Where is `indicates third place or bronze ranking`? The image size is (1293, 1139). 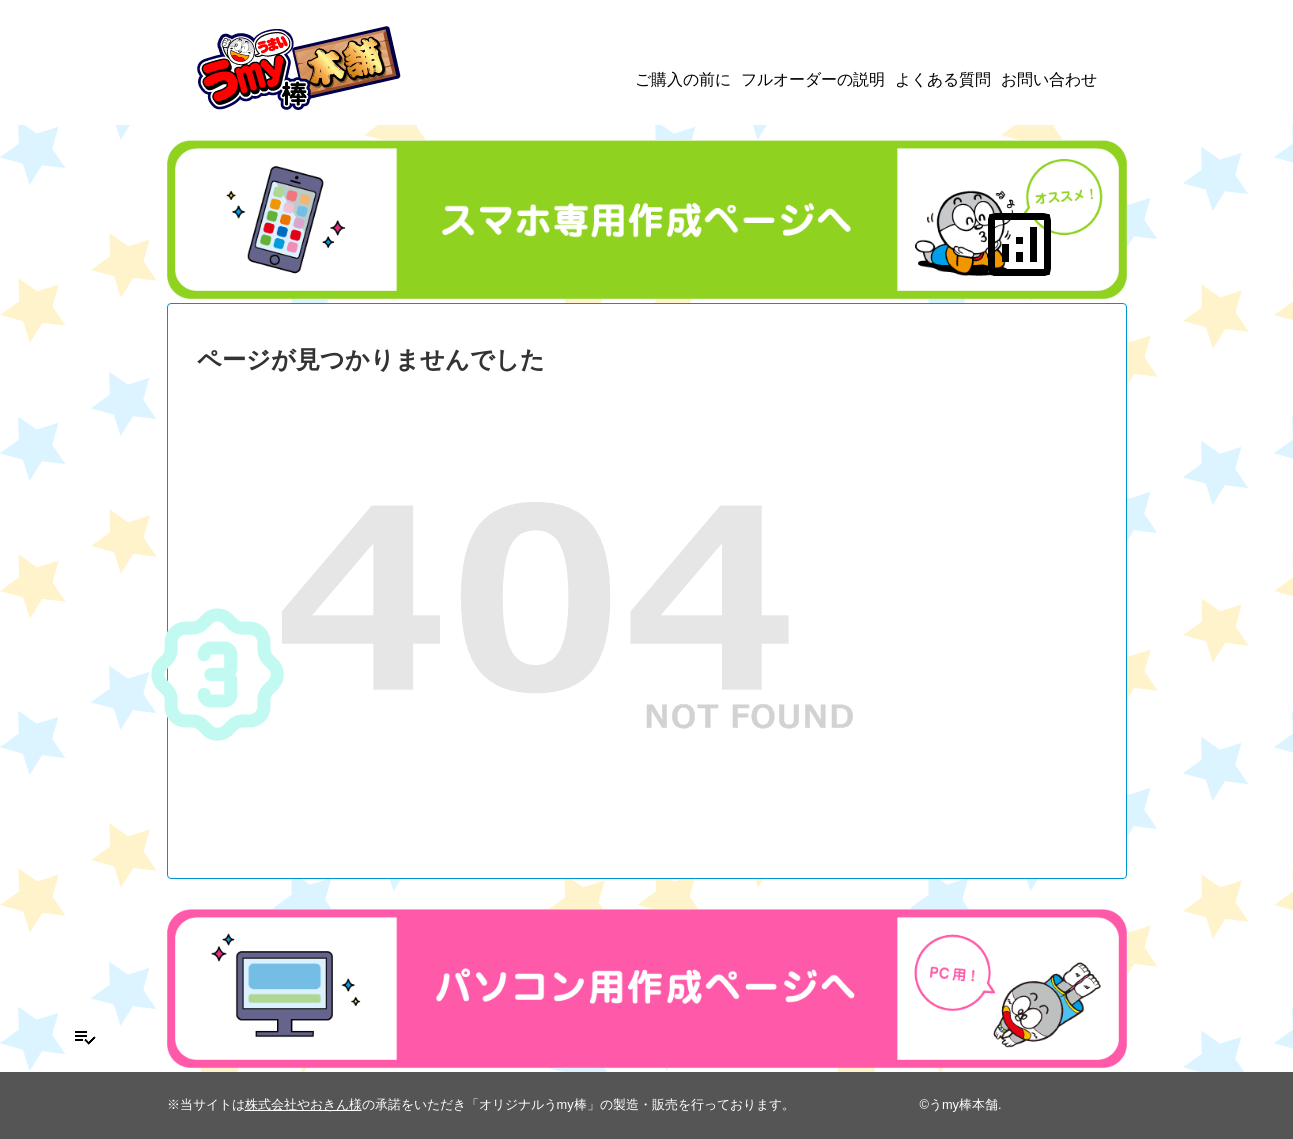
indicates third place or bronze ranking is located at coordinates (217, 674).